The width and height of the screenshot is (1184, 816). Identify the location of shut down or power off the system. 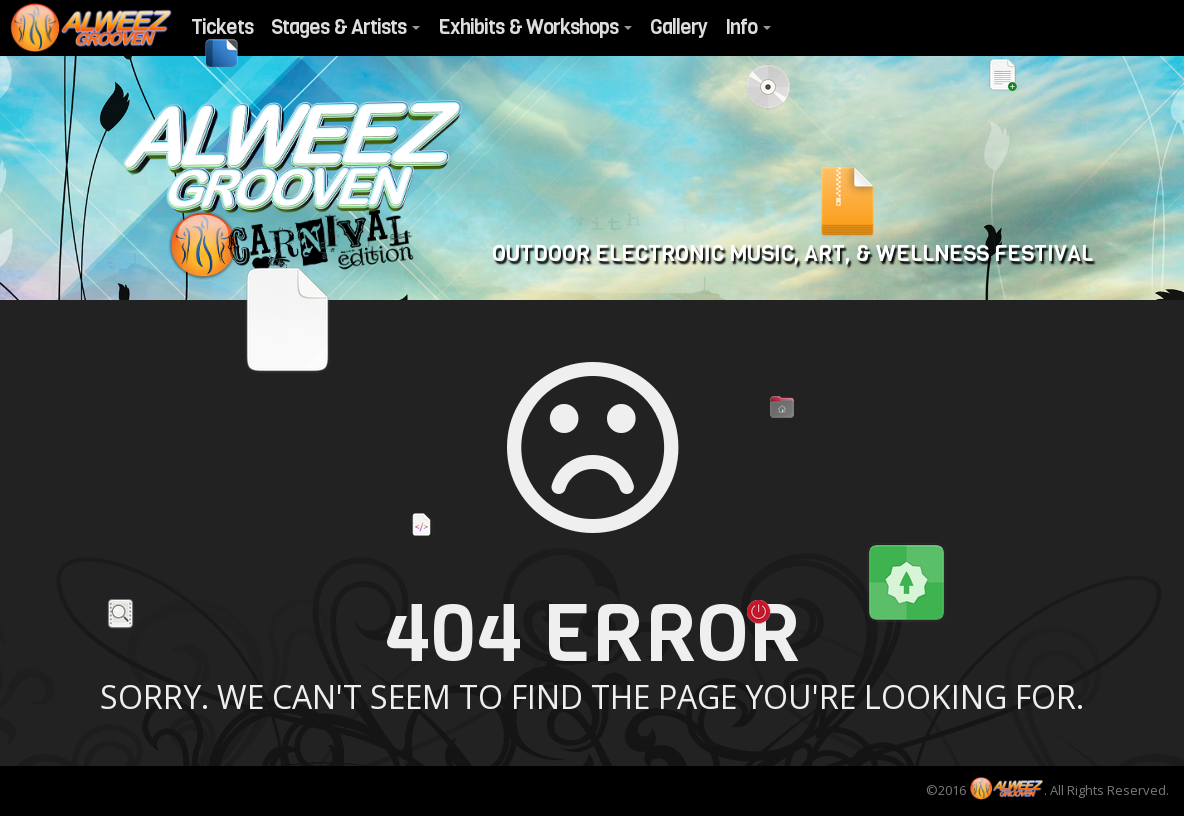
(759, 612).